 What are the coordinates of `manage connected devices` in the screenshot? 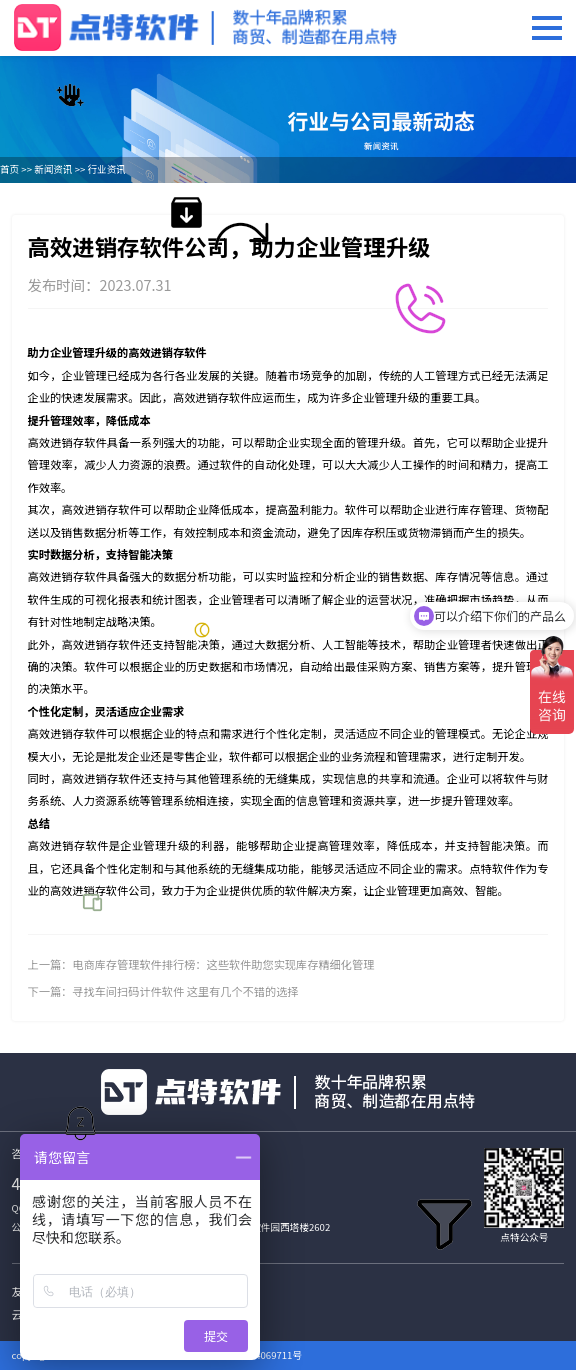 It's located at (92, 902).